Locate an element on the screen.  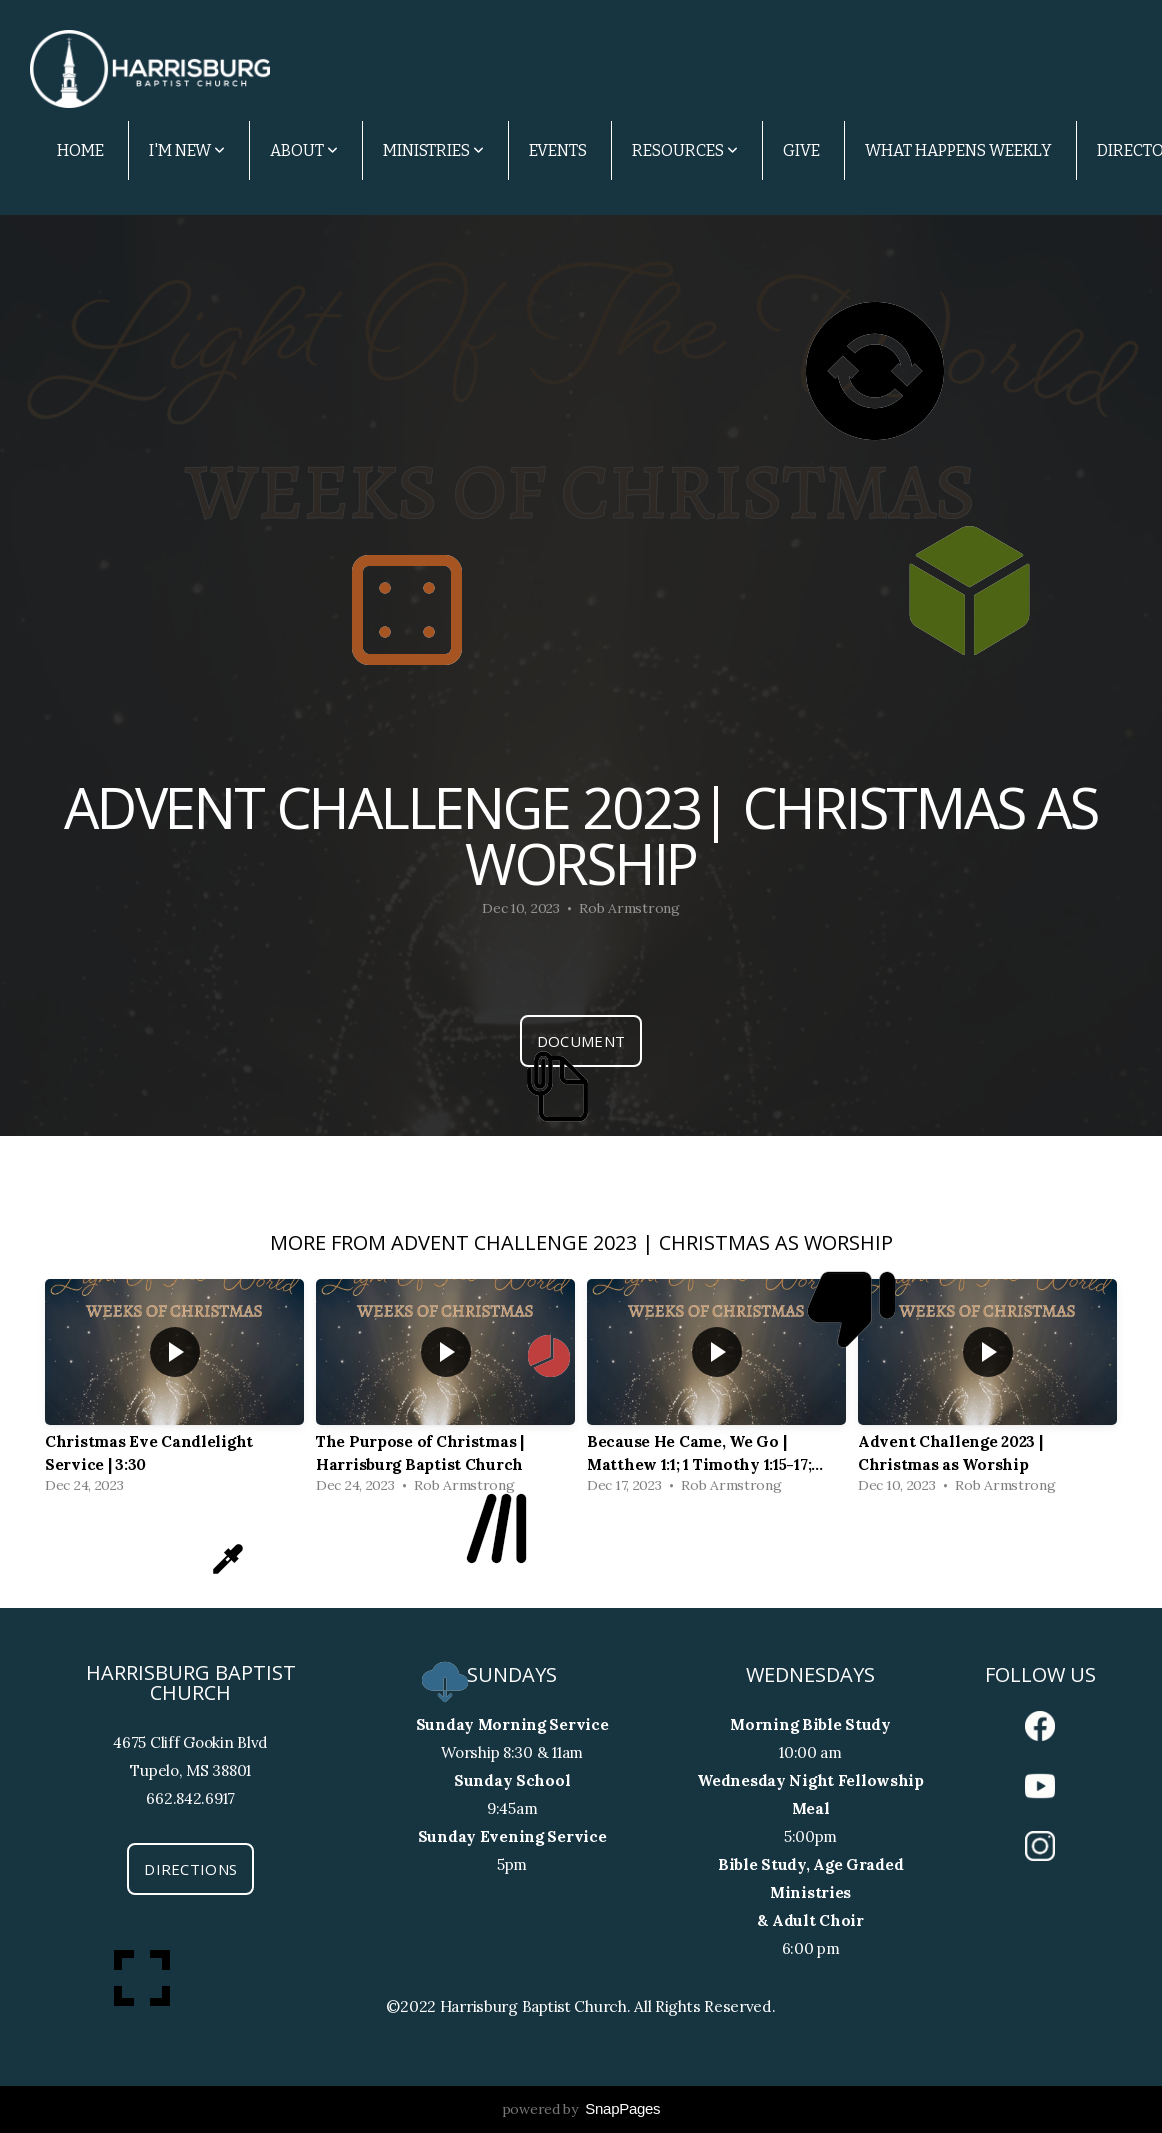
view 3D model or object is located at coordinates (969, 590).